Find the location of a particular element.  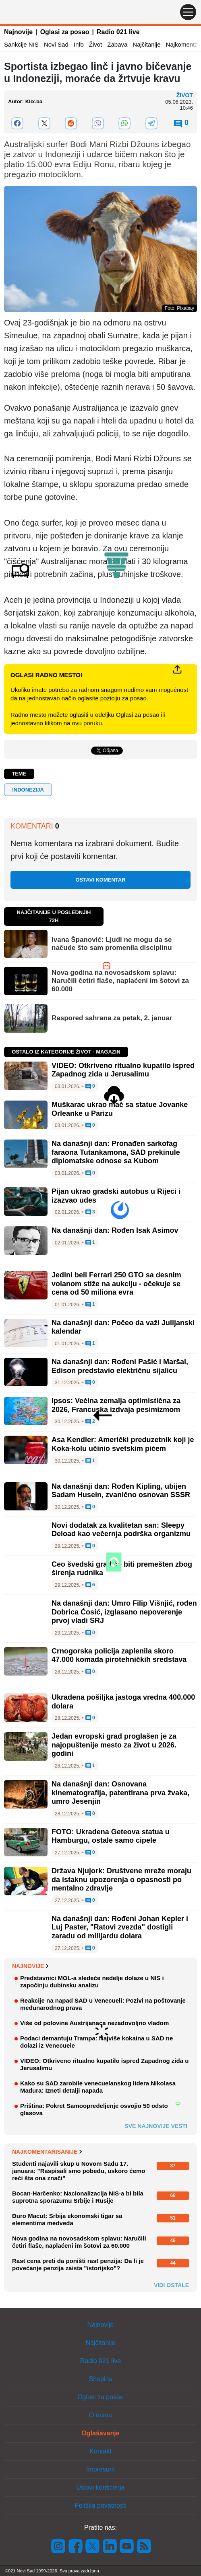

share content with others is located at coordinates (177, 669).